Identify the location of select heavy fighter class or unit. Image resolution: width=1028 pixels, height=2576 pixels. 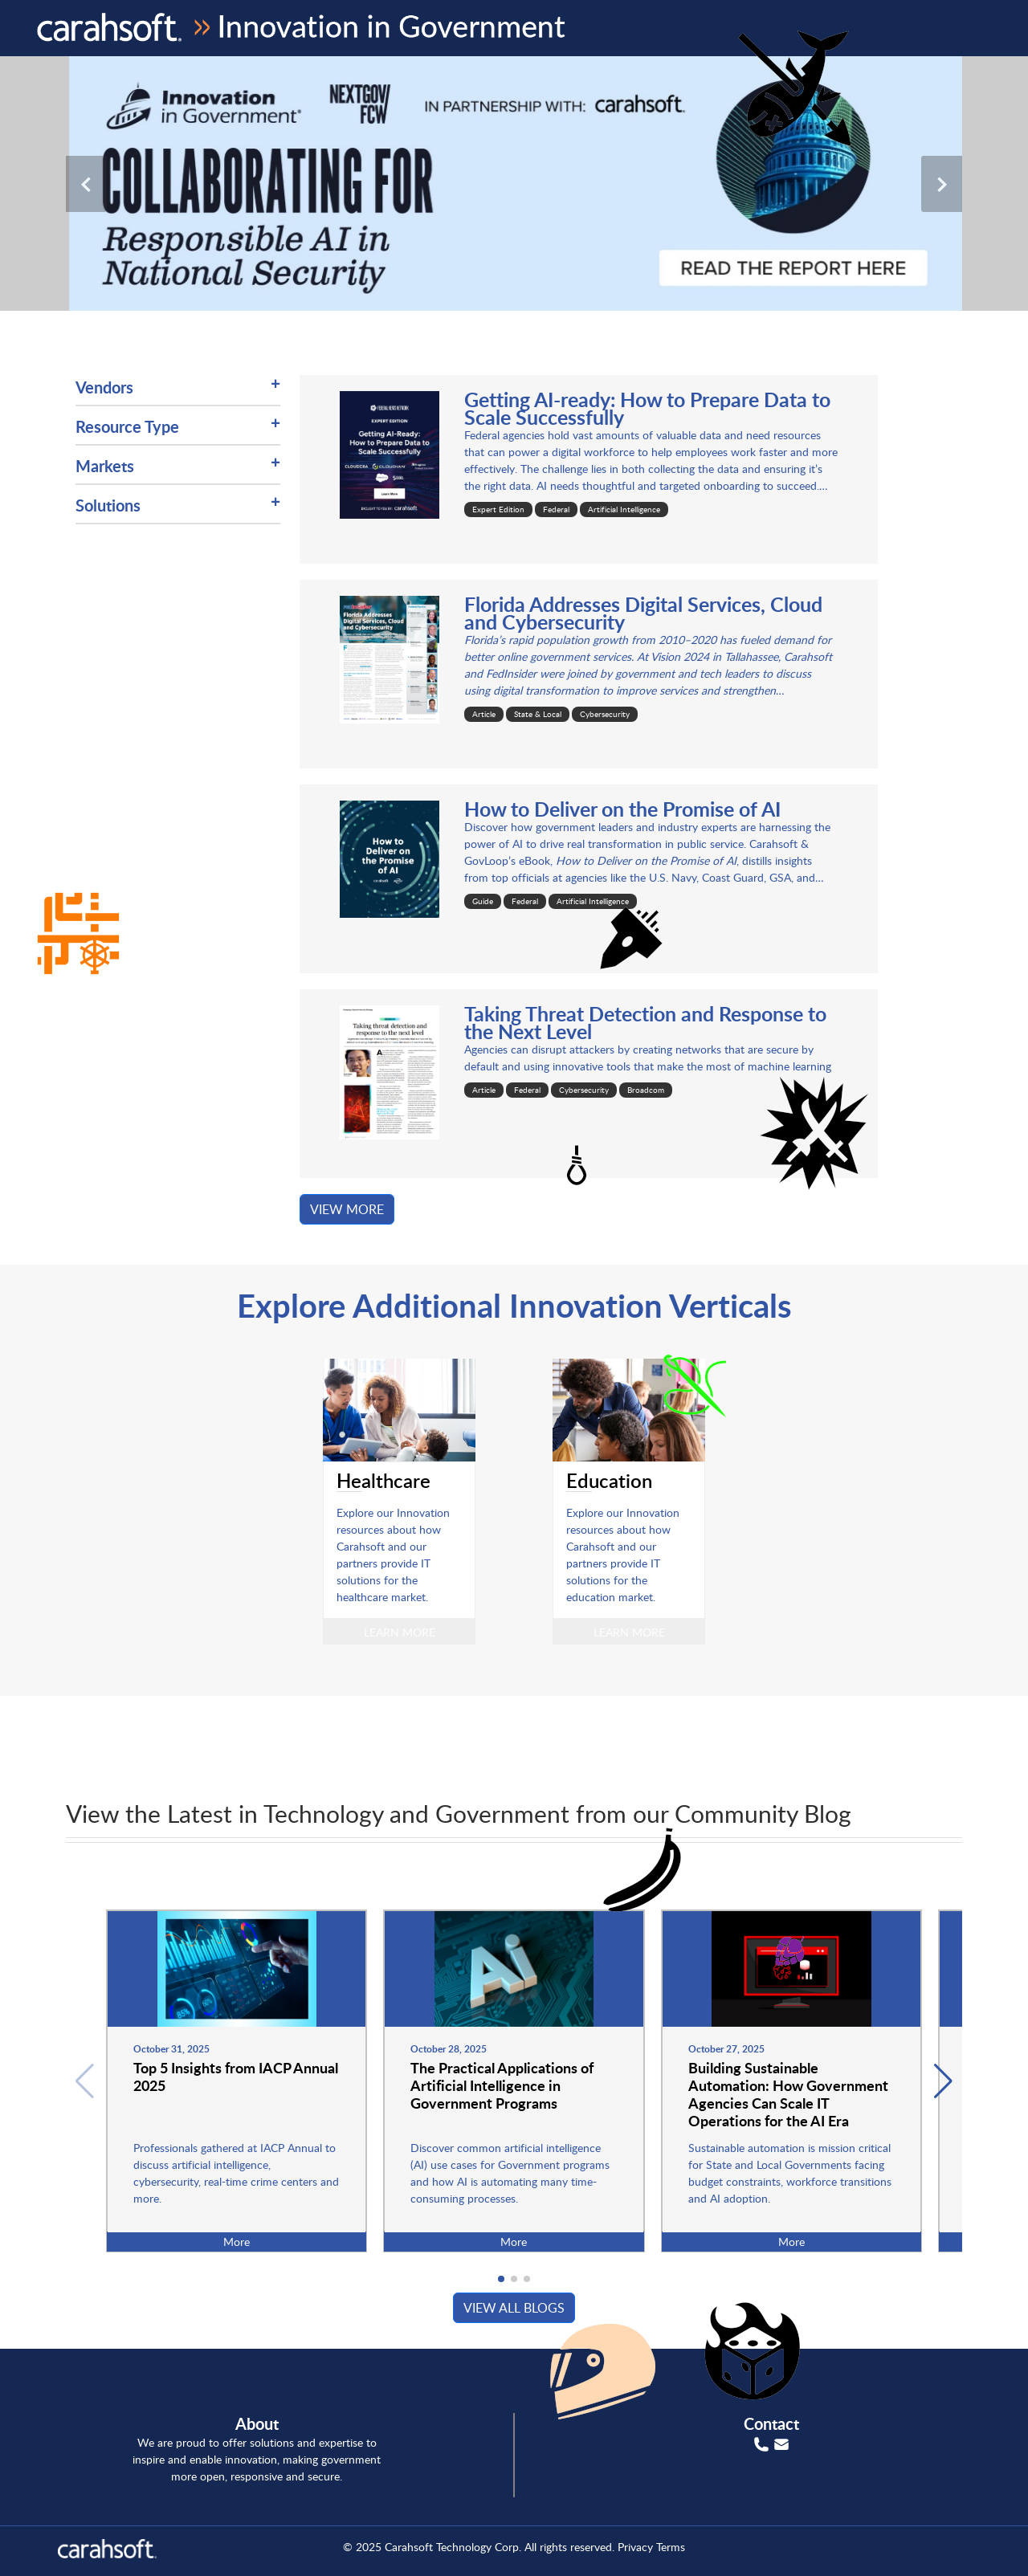
(631, 938).